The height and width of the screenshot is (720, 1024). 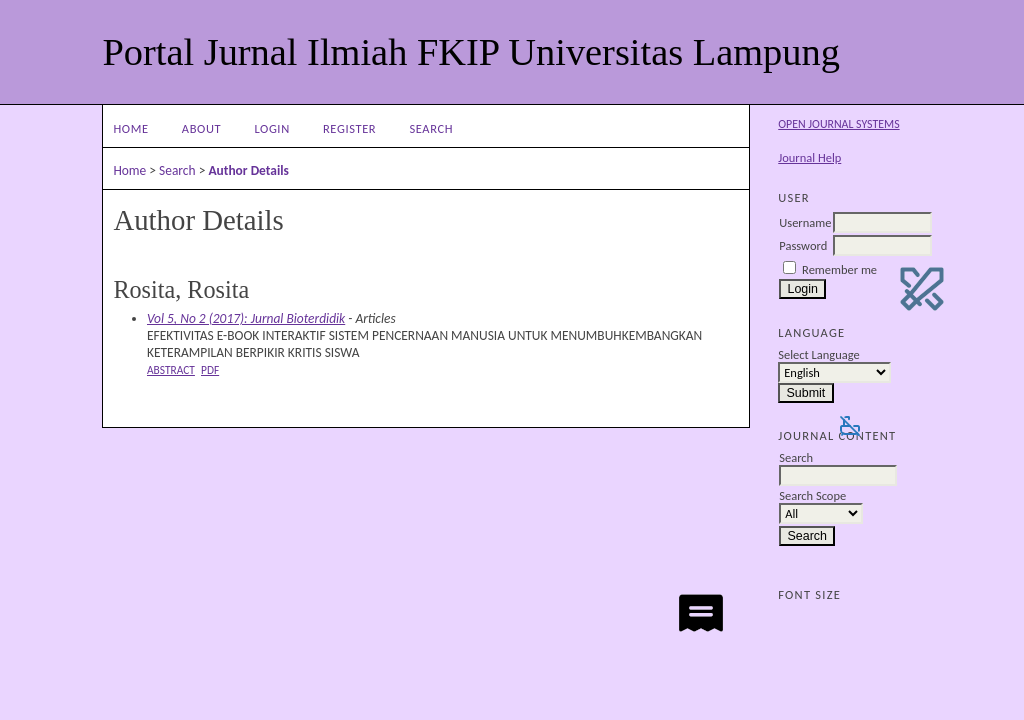 What do you see at coordinates (922, 289) in the screenshot?
I see `start a battle or combat mode` at bounding box center [922, 289].